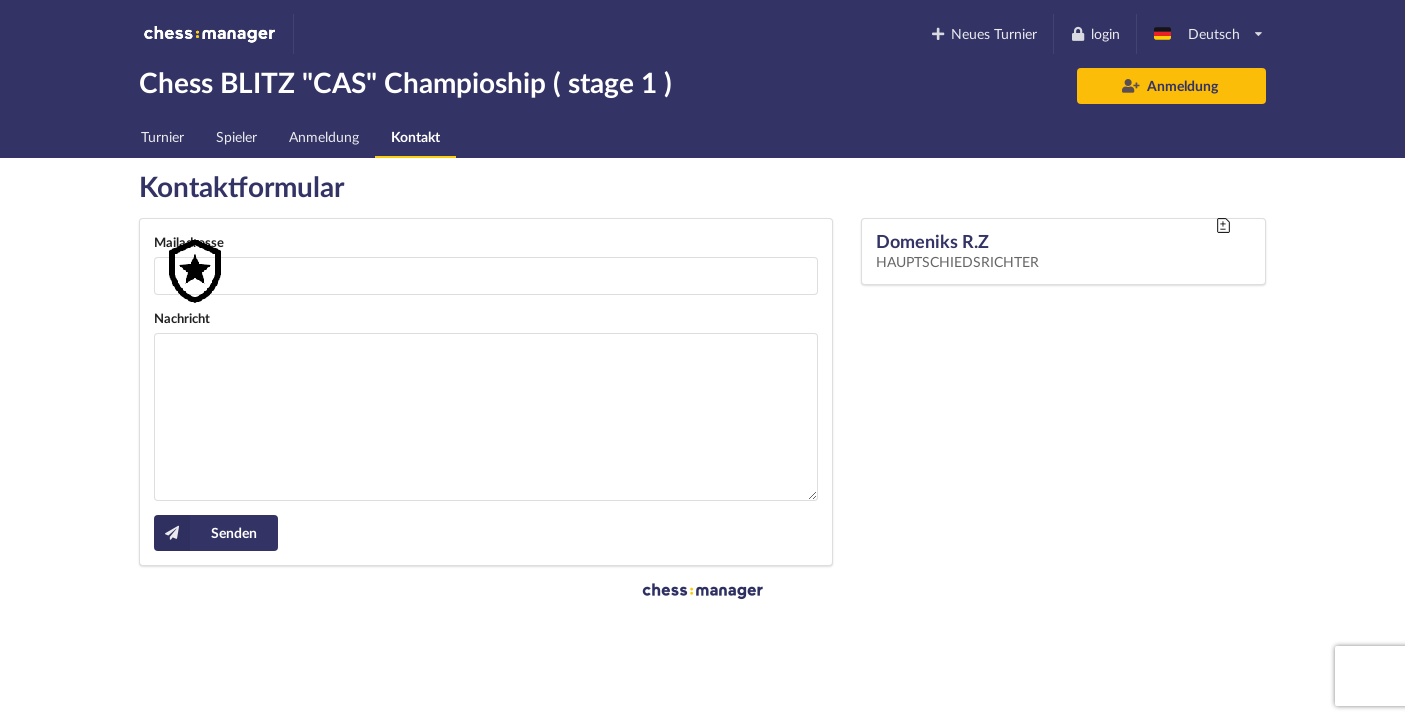  What do you see at coordinates (195, 271) in the screenshot?
I see `contact local police or emergency services` at bounding box center [195, 271].